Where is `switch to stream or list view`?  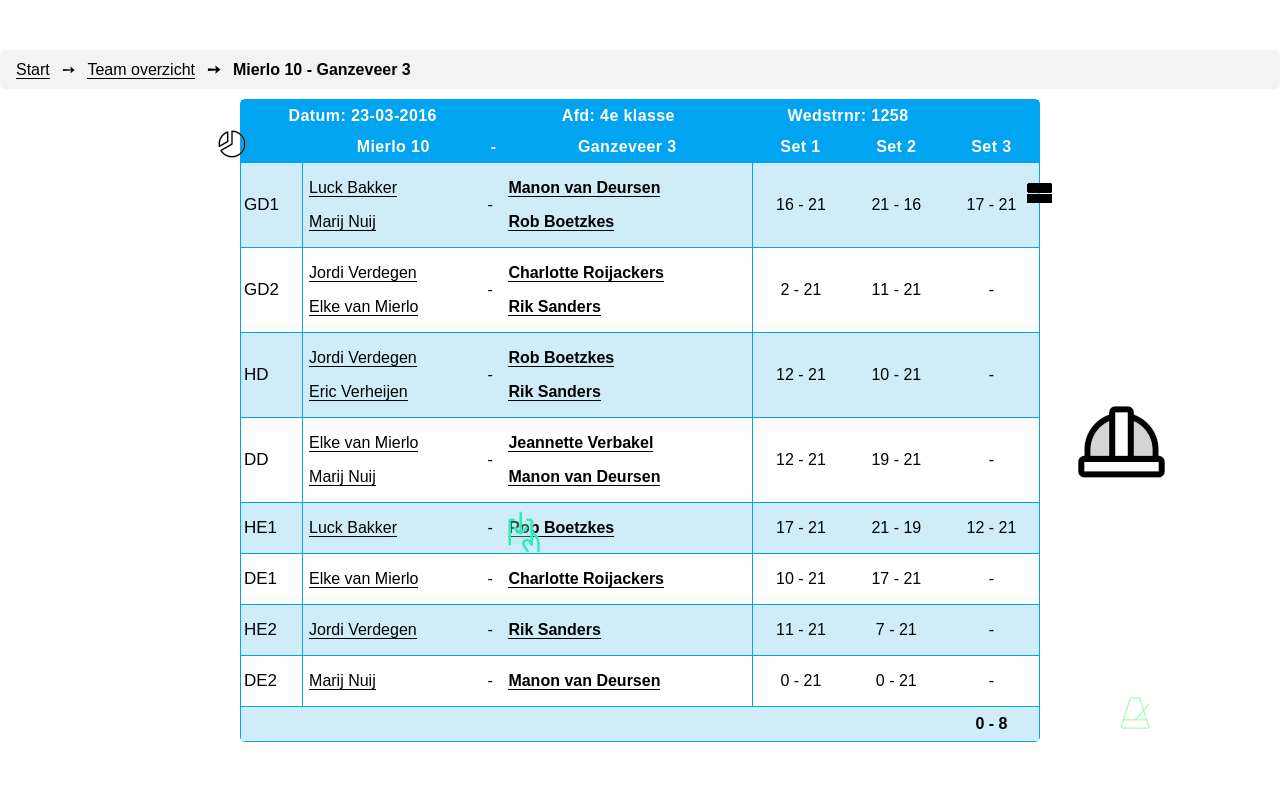
switch to stream or list view is located at coordinates (1039, 194).